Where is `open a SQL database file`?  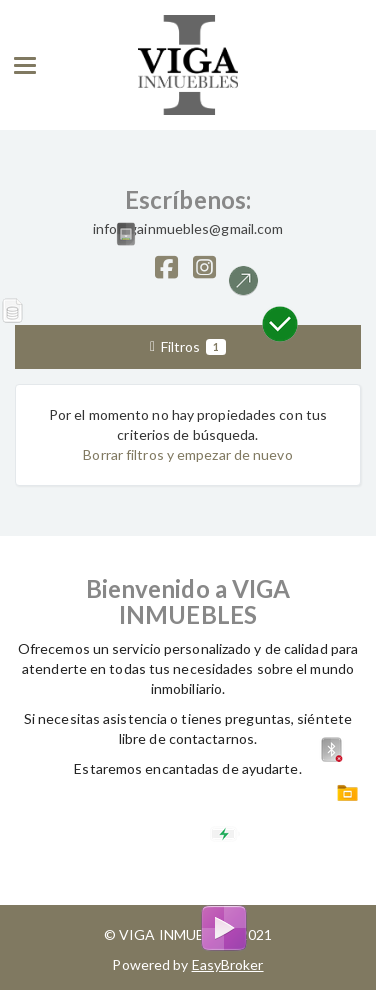 open a SQL database file is located at coordinates (12, 310).